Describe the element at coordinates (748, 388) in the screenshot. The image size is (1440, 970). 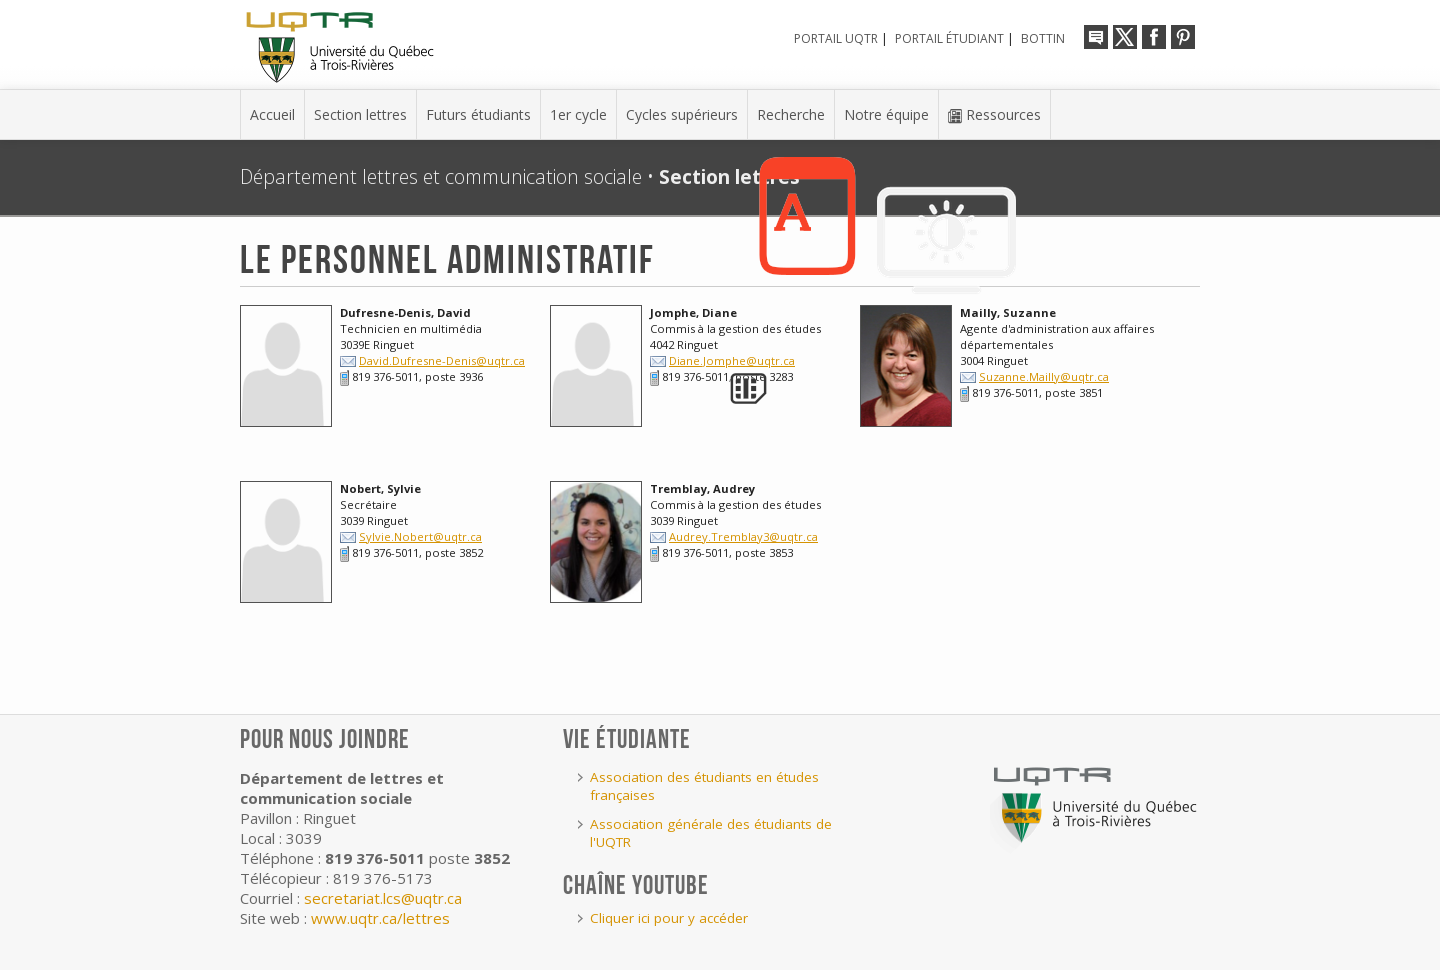
I see `indicates sim card status or settings` at that location.